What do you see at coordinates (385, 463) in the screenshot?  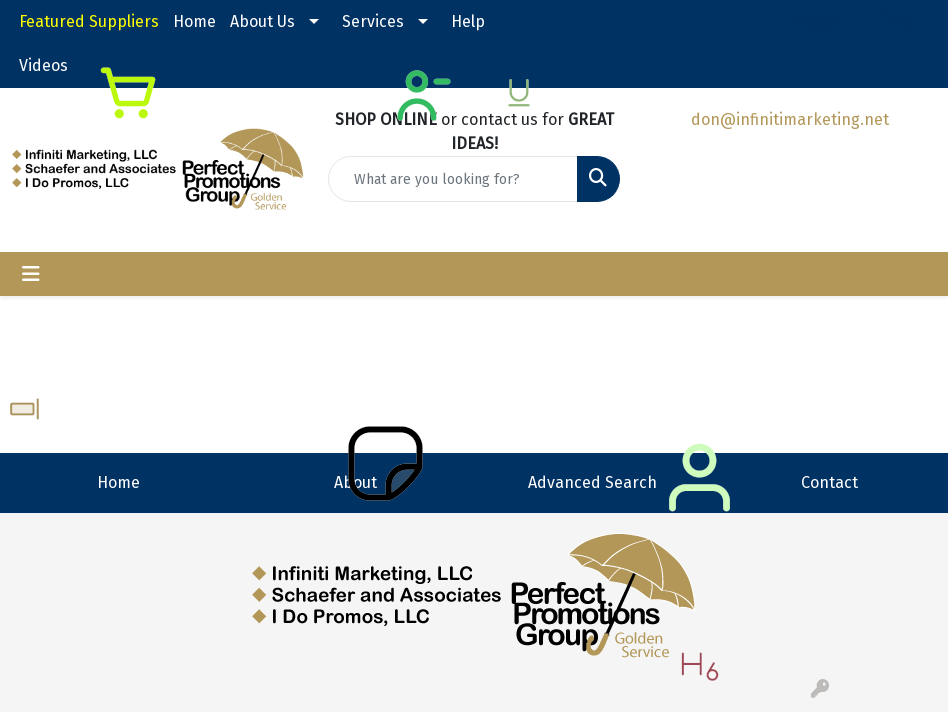 I see `add a sticker to your message` at bounding box center [385, 463].